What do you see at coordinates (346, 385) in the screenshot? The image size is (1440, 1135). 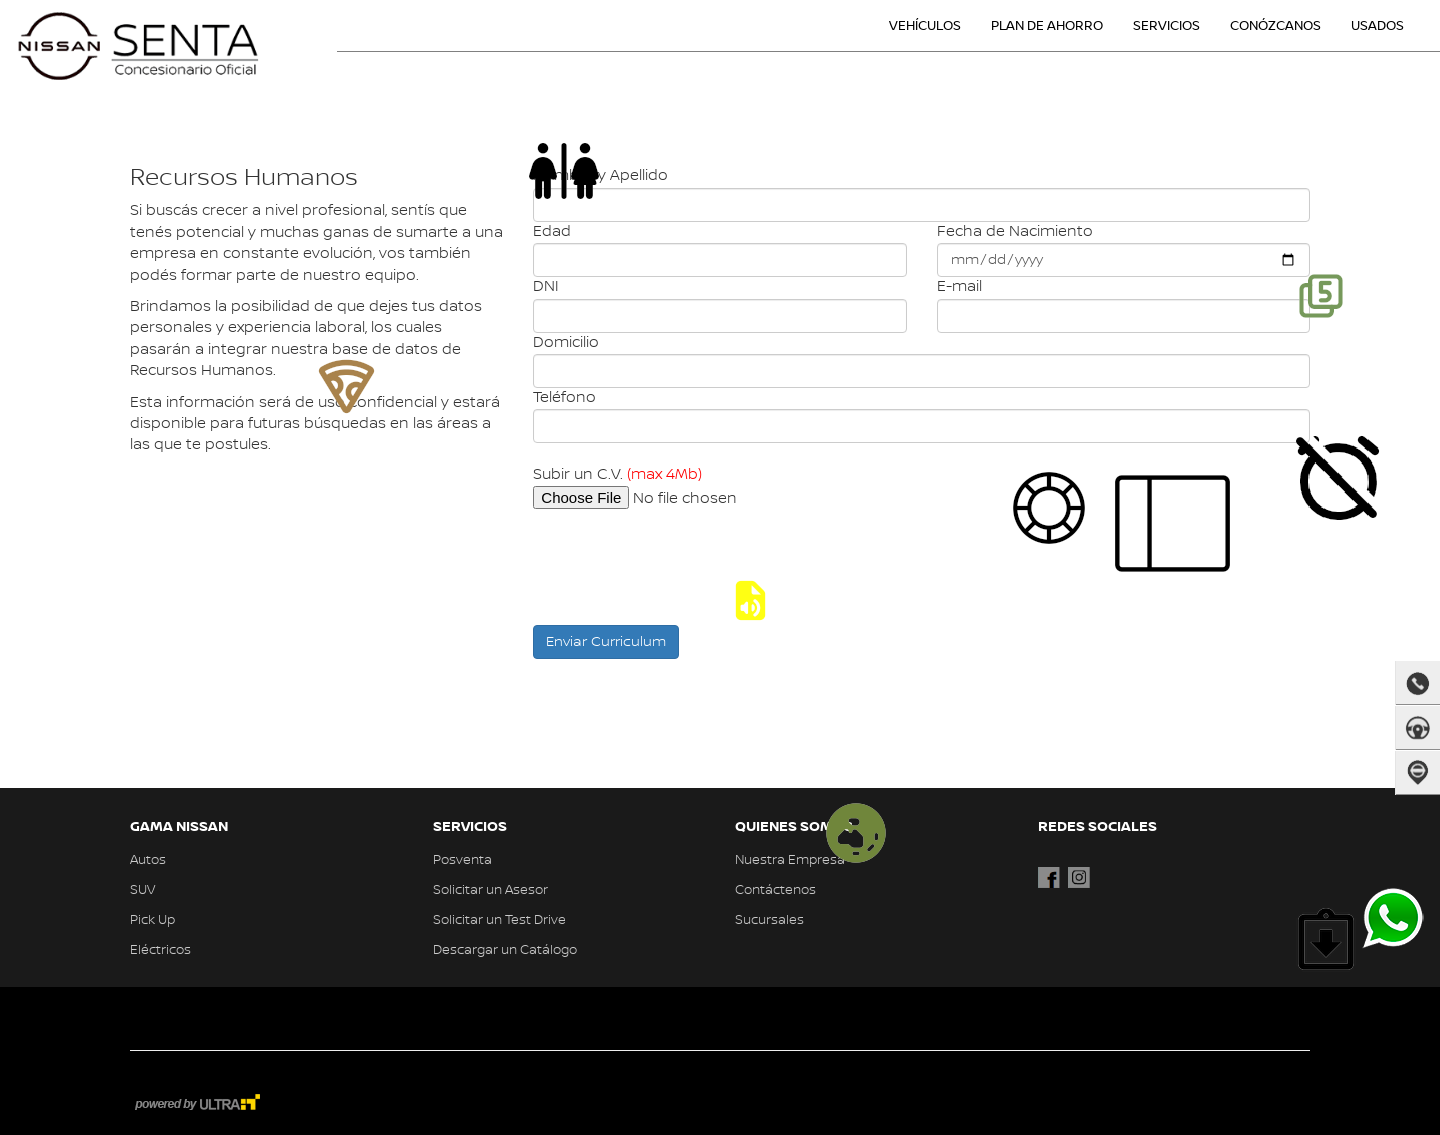 I see `browse food or pizza delivery options` at bounding box center [346, 385].